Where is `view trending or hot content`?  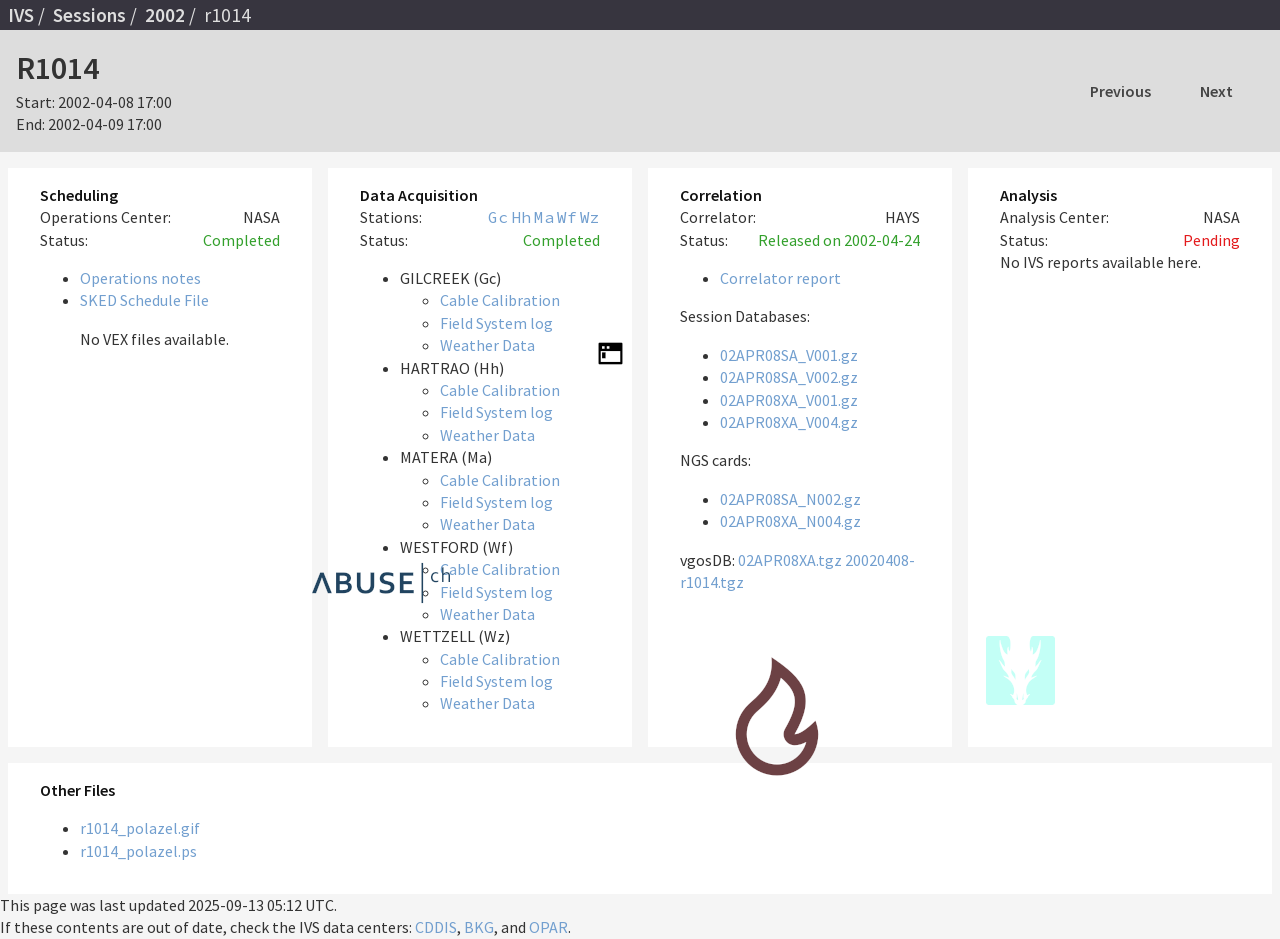
view trending or hot content is located at coordinates (777, 715).